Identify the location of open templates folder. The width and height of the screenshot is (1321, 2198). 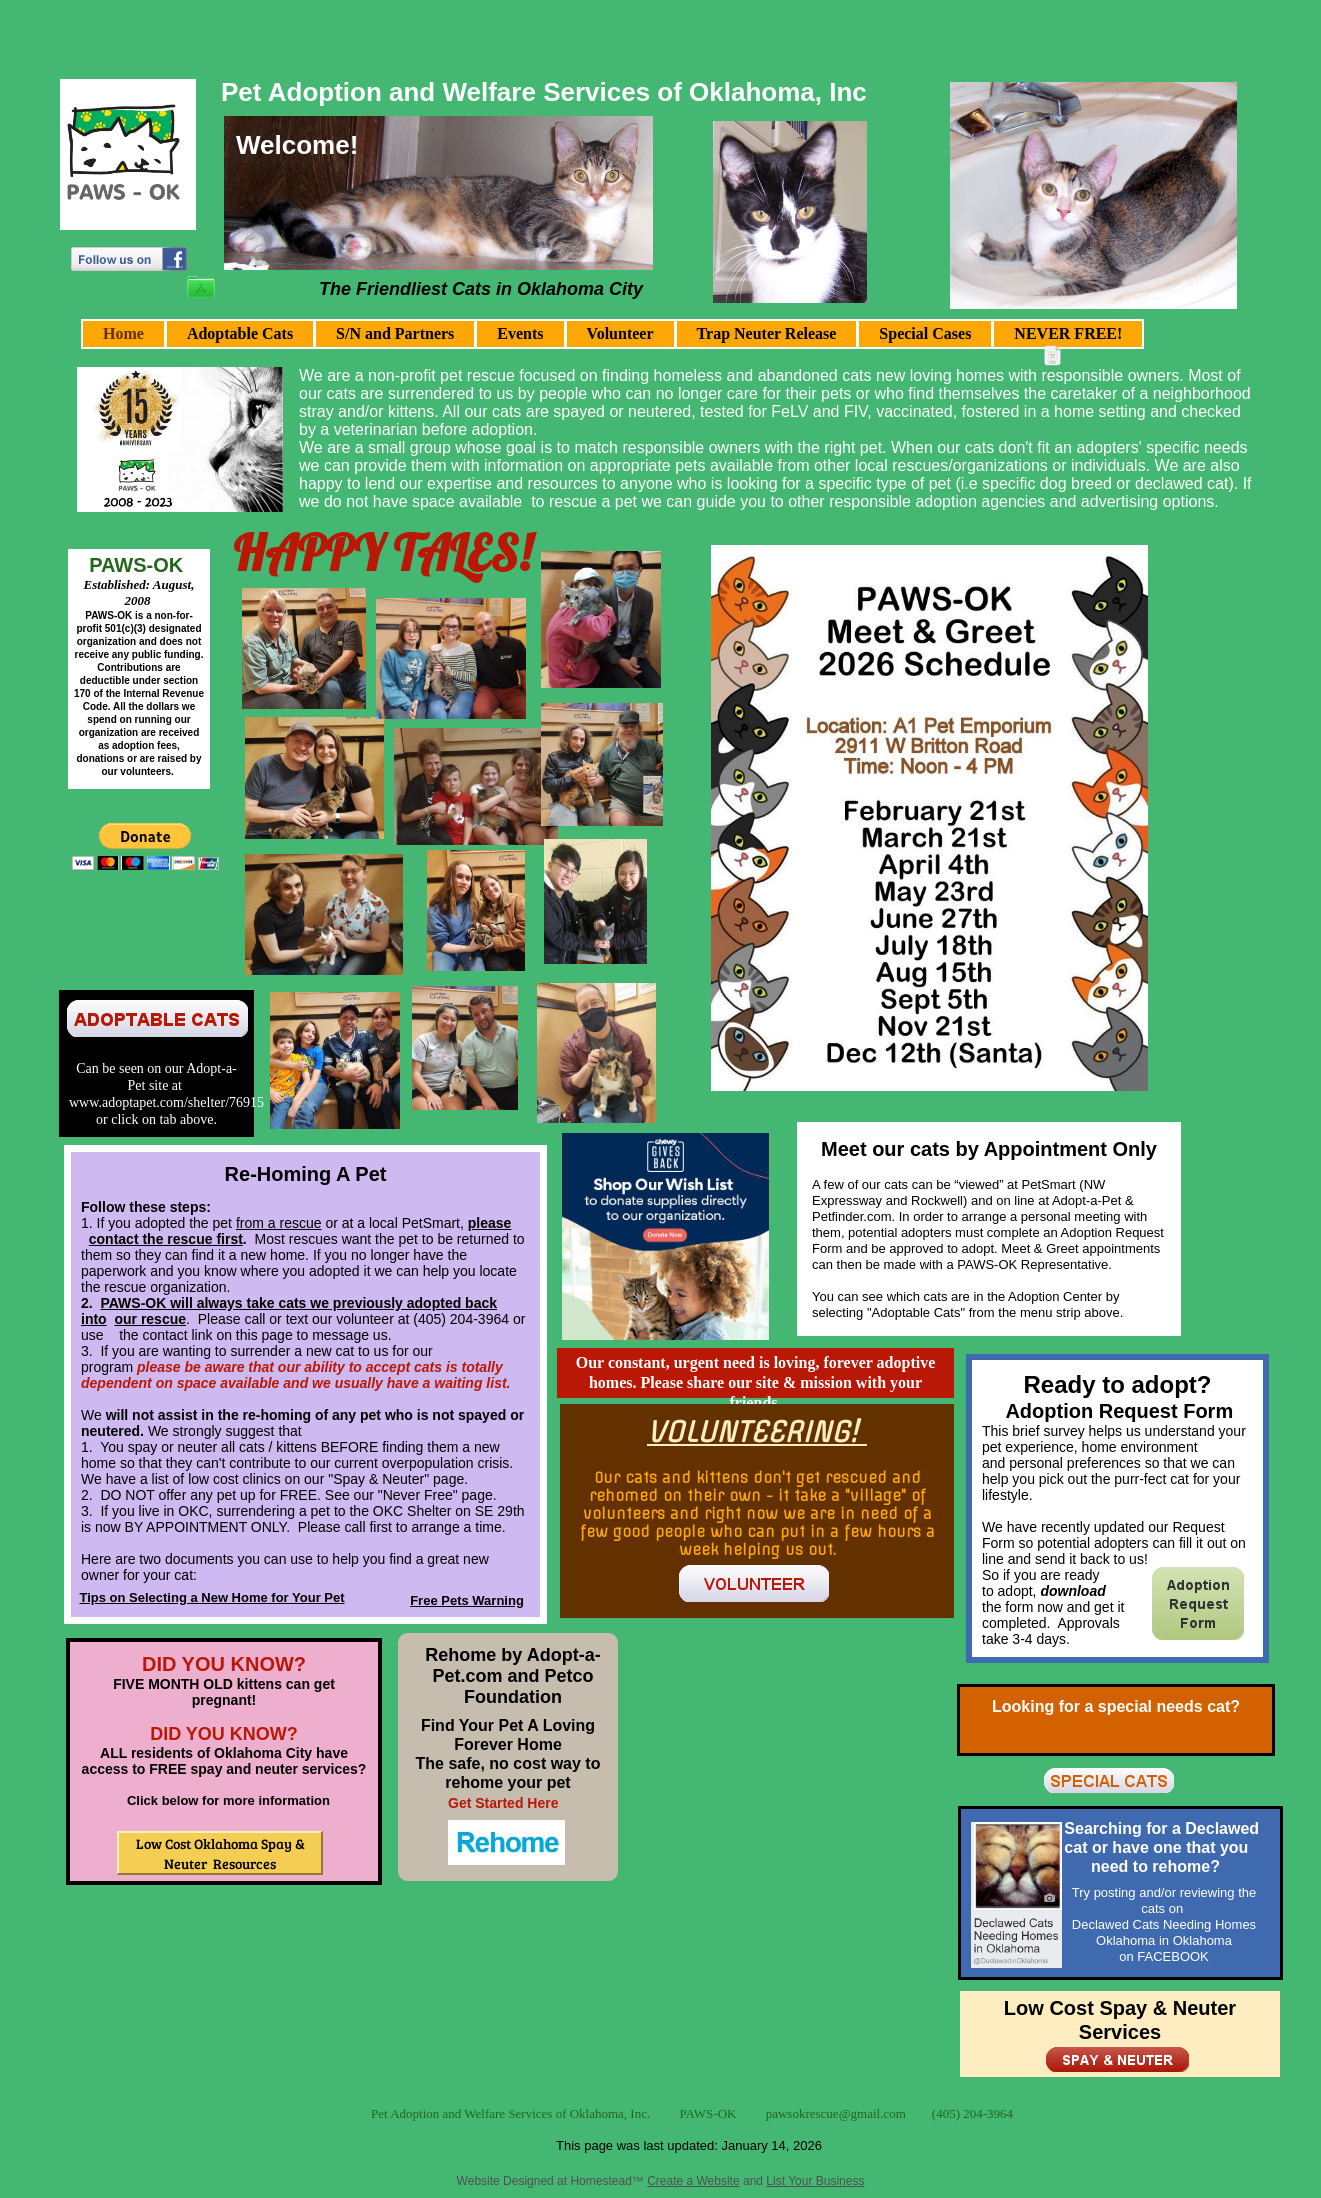
(201, 287).